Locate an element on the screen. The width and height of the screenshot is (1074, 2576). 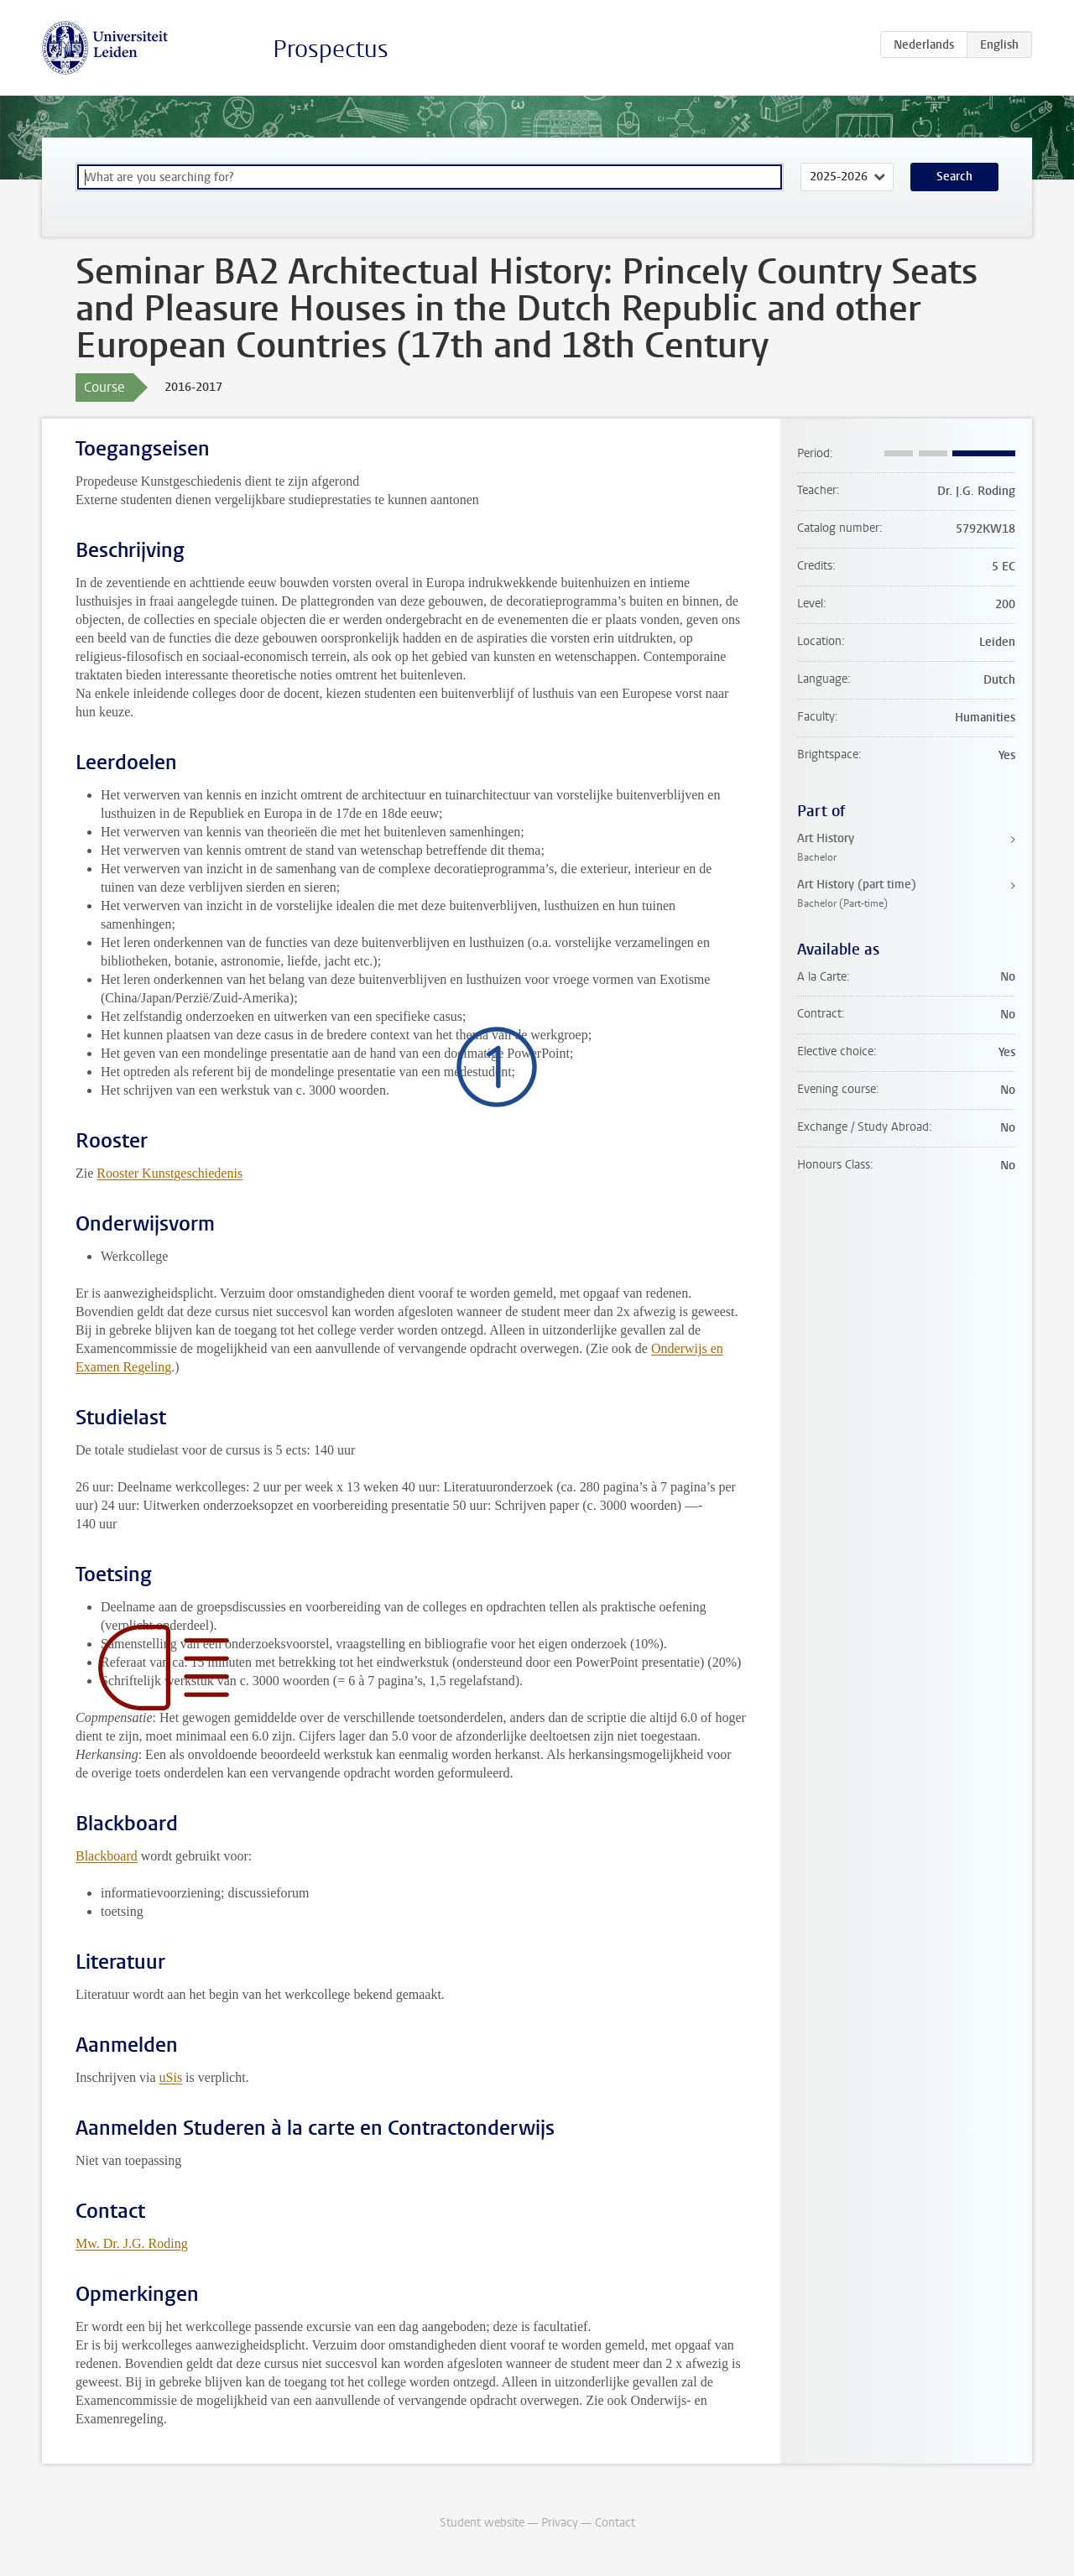
toggle vehicle headlights on/off is located at coordinates (164, 1668).